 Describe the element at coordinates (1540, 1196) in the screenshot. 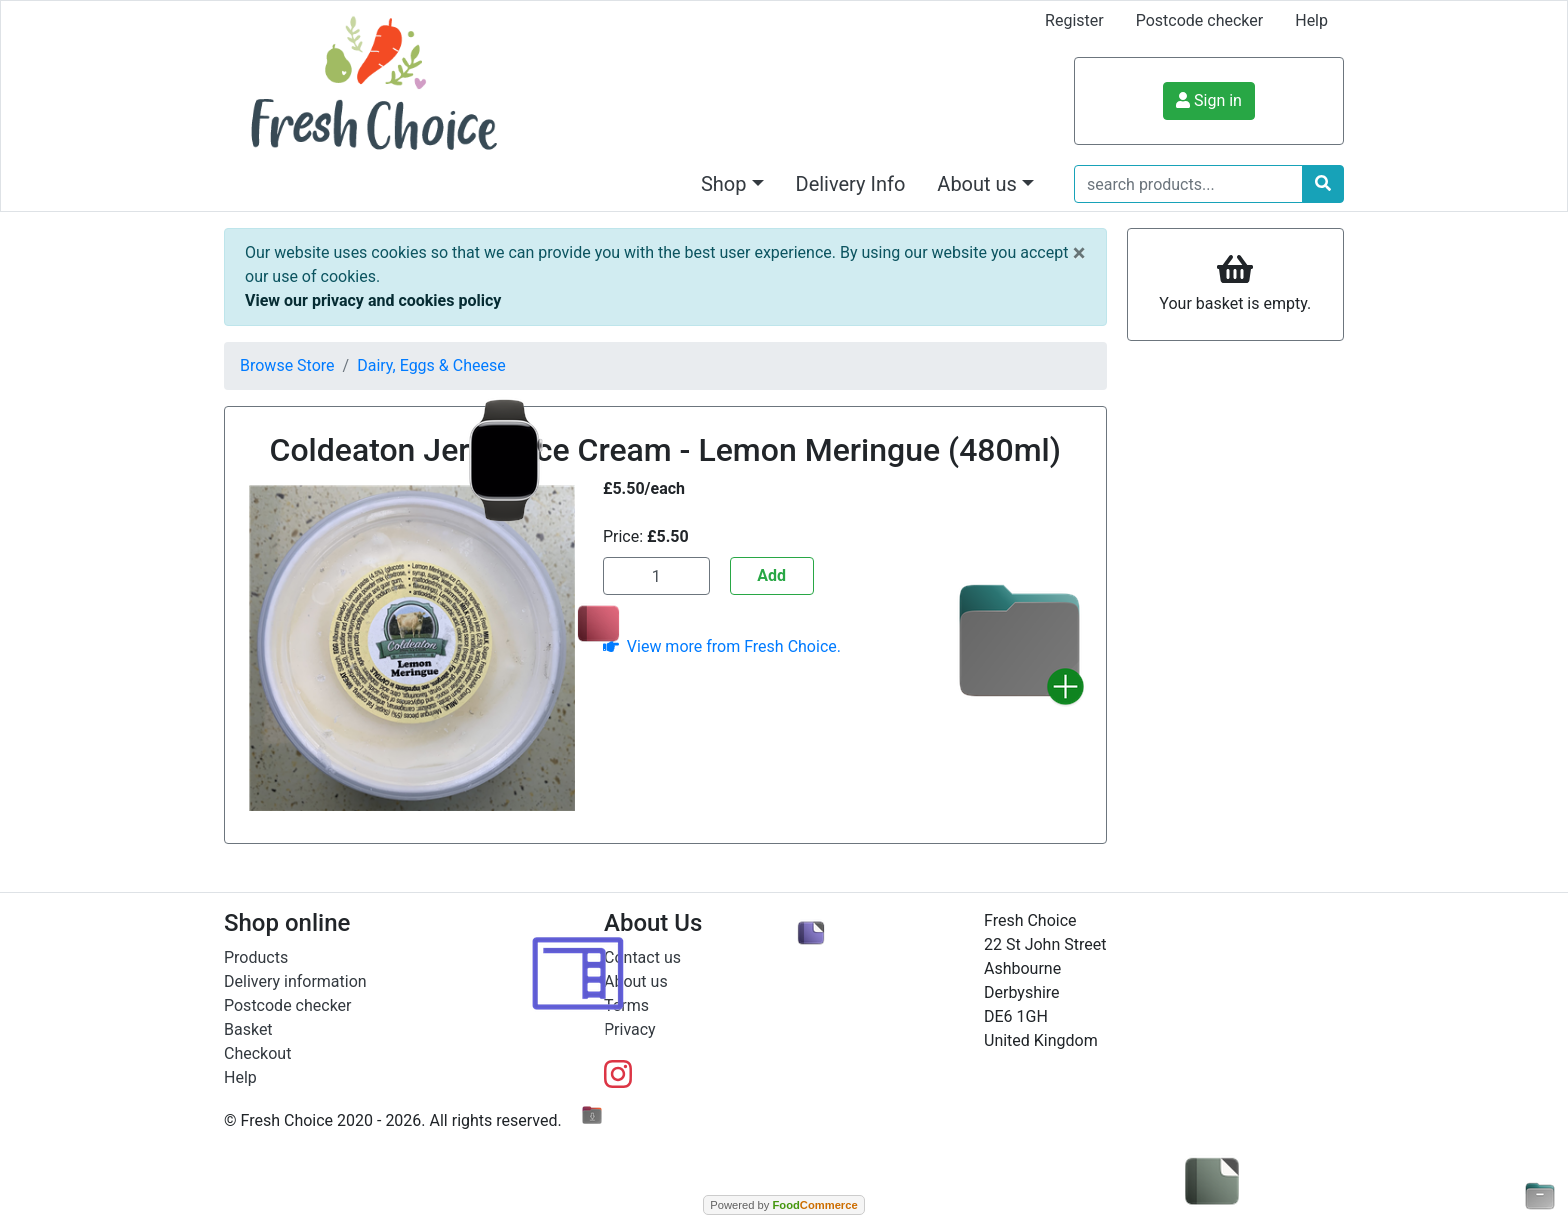

I see `open the file manager application` at that location.